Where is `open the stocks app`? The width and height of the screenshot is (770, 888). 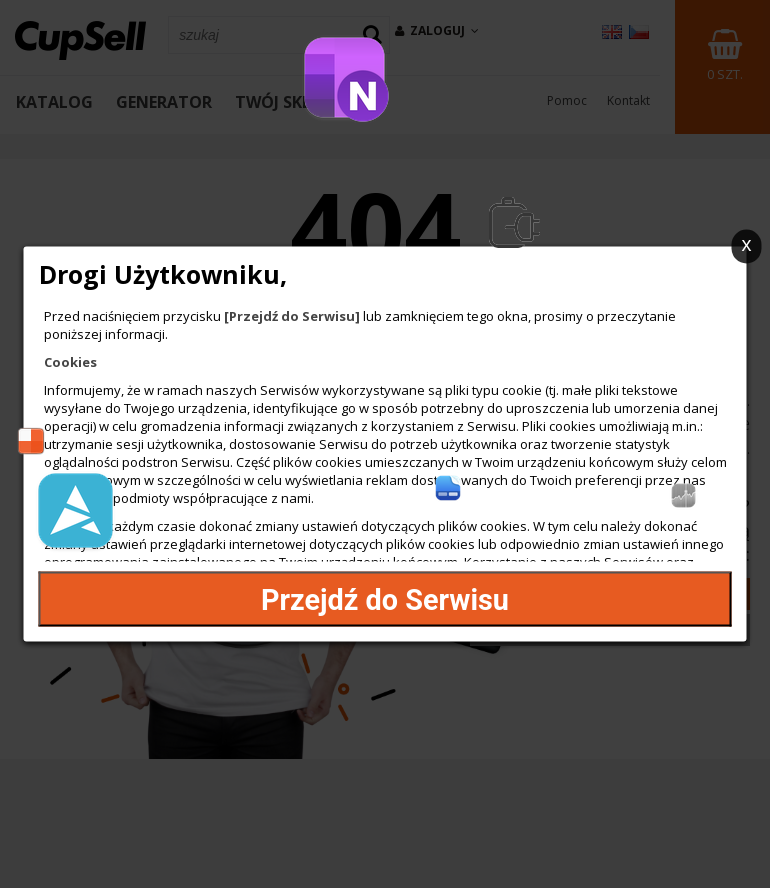 open the stocks app is located at coordinates (683, 495).